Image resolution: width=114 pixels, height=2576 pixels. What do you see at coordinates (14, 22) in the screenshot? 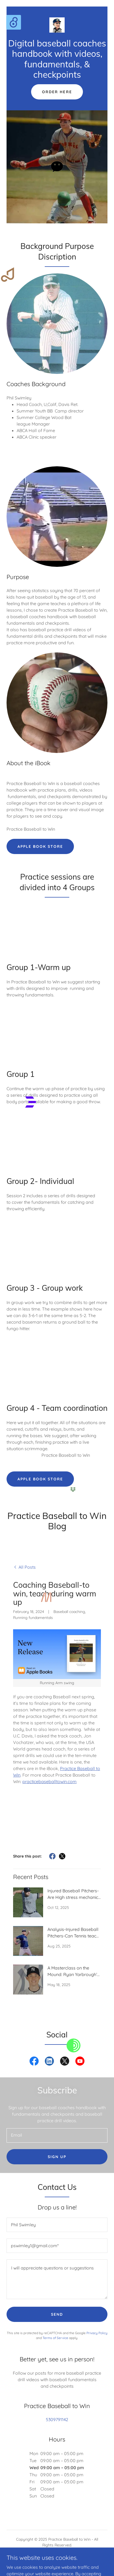
I see `open the Max streaming app` at bounding box center [14, 22].